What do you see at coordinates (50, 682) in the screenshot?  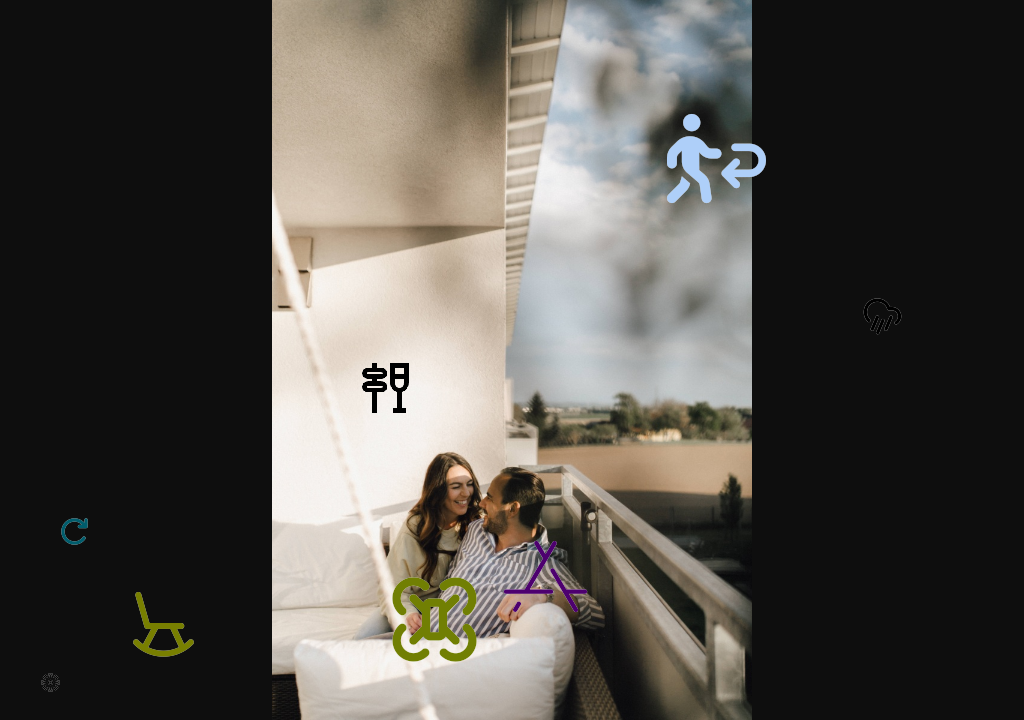 I see `access settings or preferences` at bounding box center [50, 682].